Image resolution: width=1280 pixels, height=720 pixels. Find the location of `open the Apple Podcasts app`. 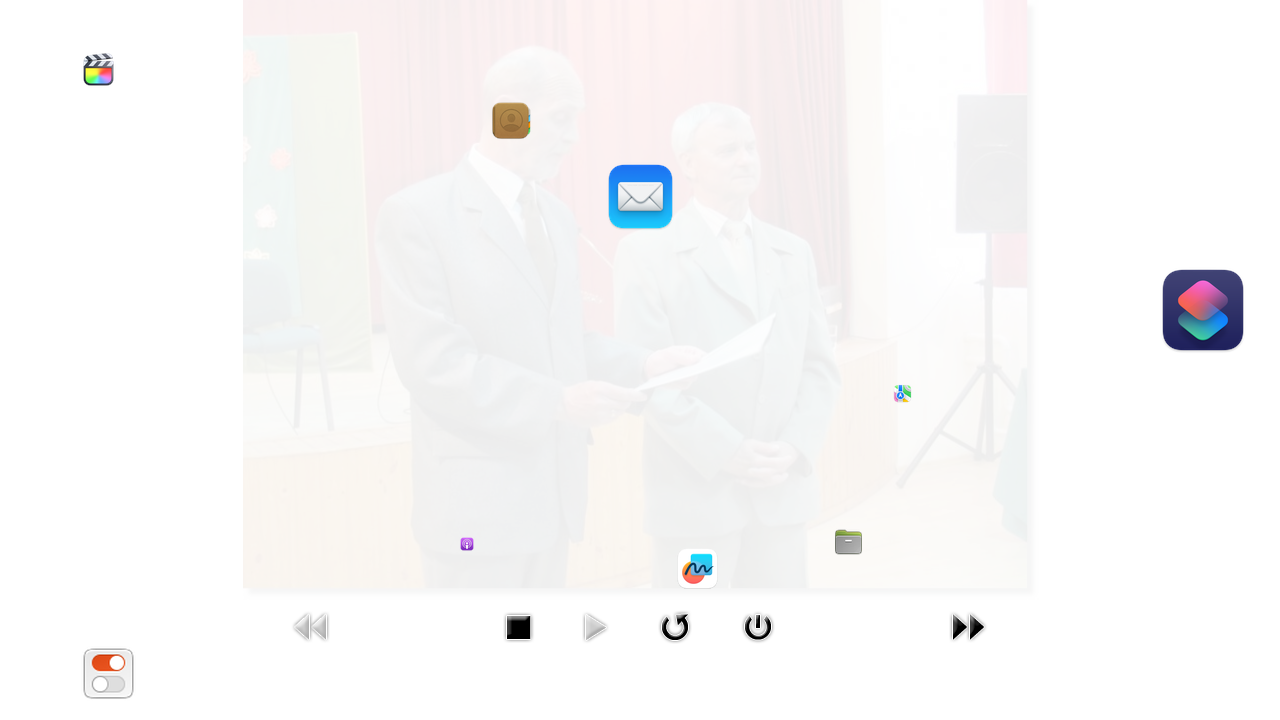

open the Apple Podcasts app is located at coordinates (467, 544).